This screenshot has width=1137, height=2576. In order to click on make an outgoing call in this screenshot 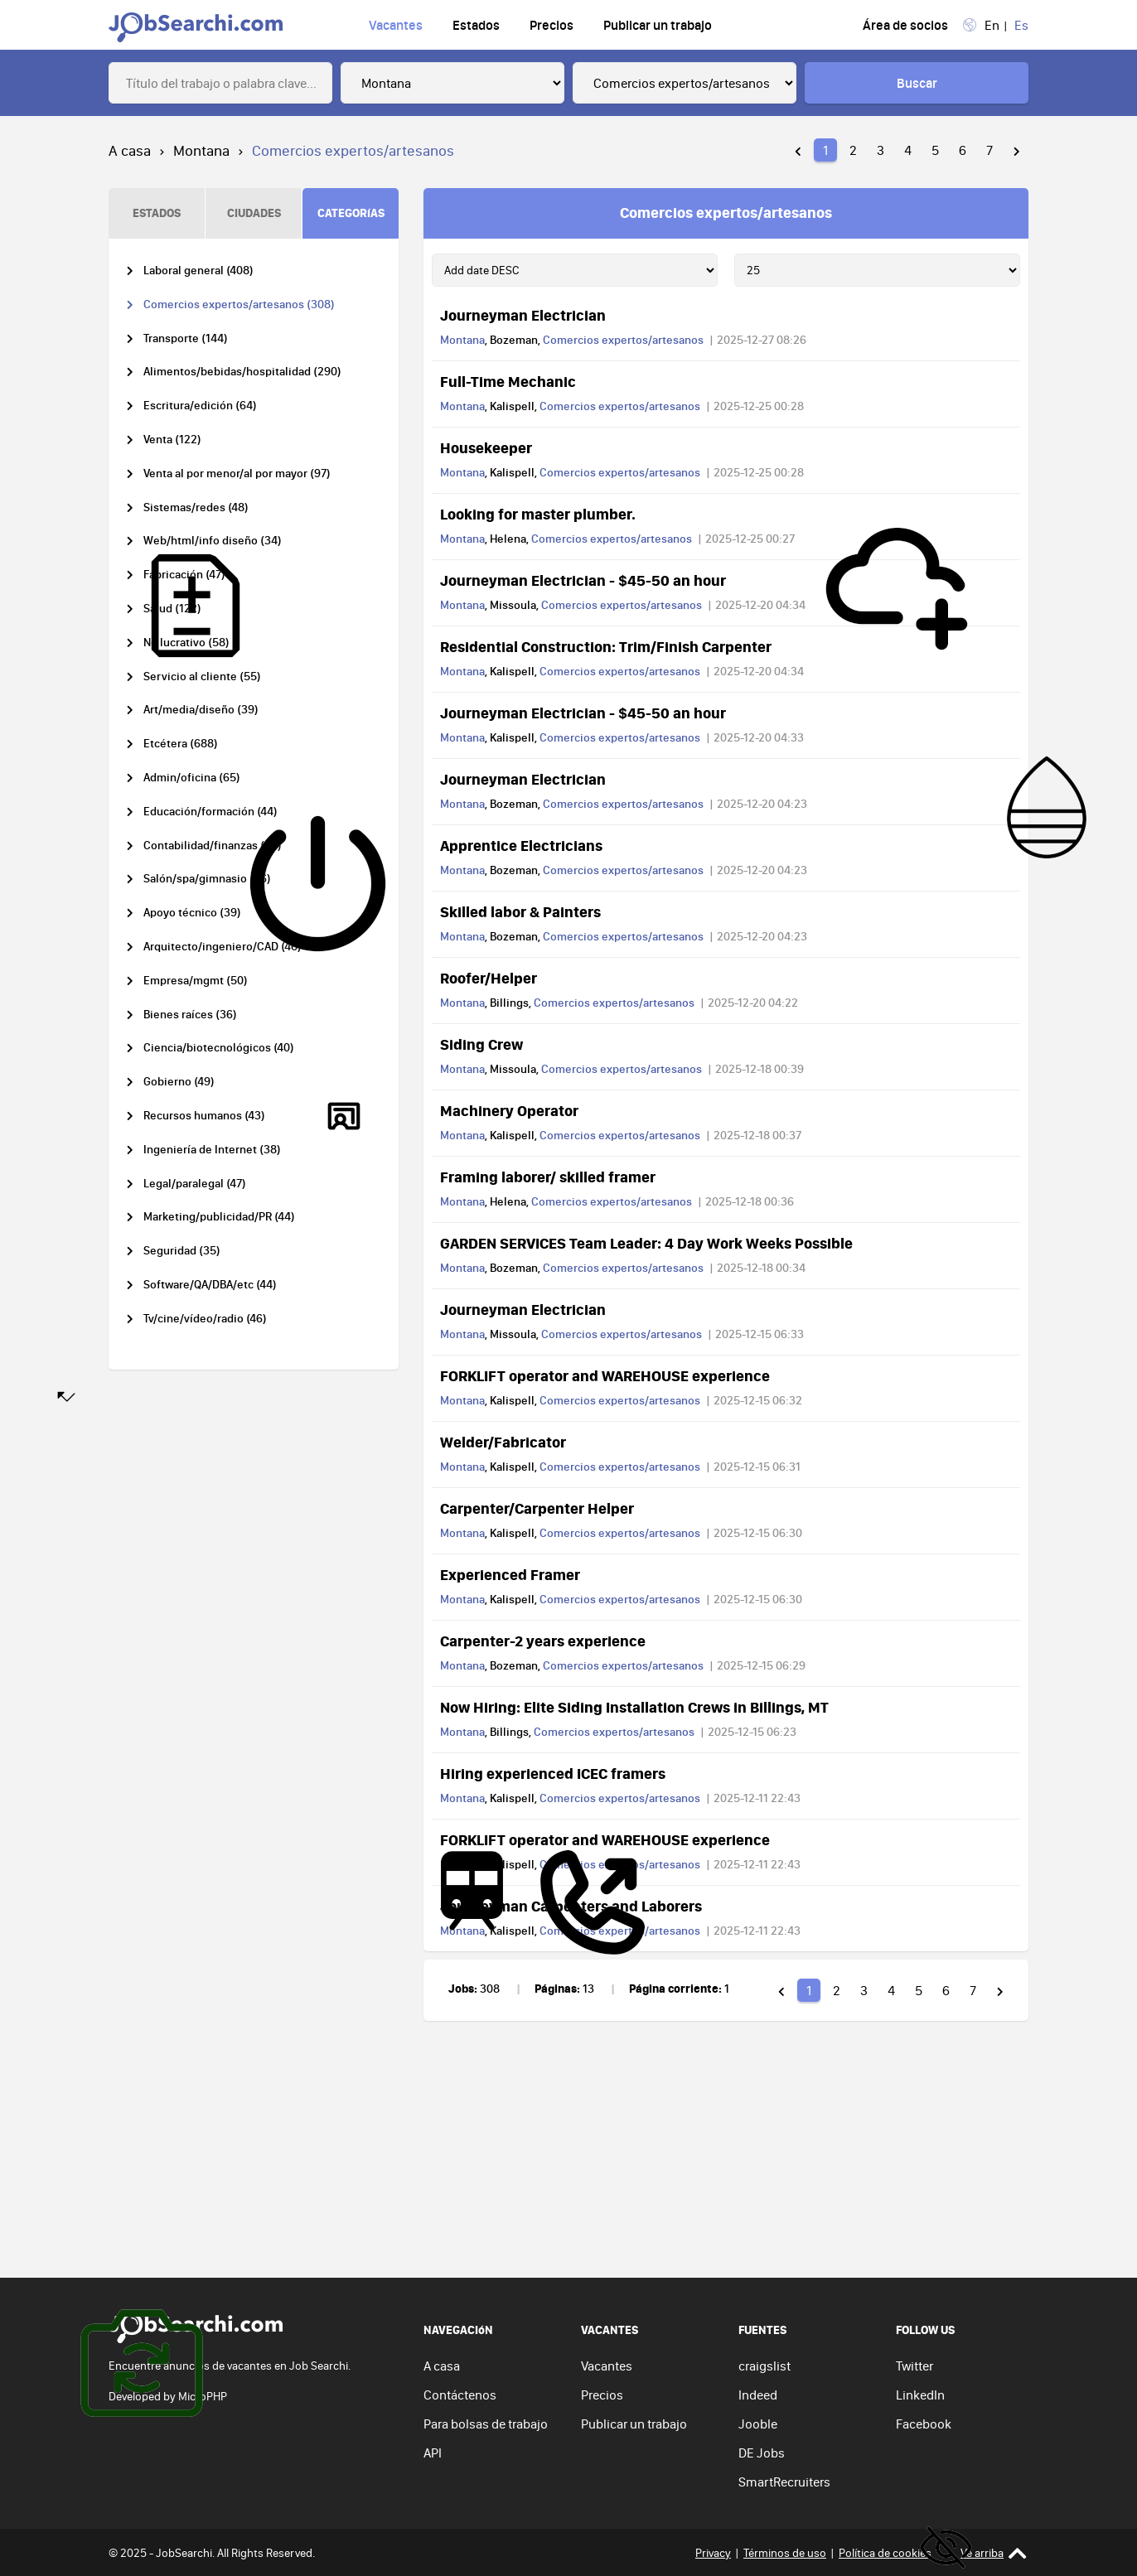, I will do `click(594, 1900)`.